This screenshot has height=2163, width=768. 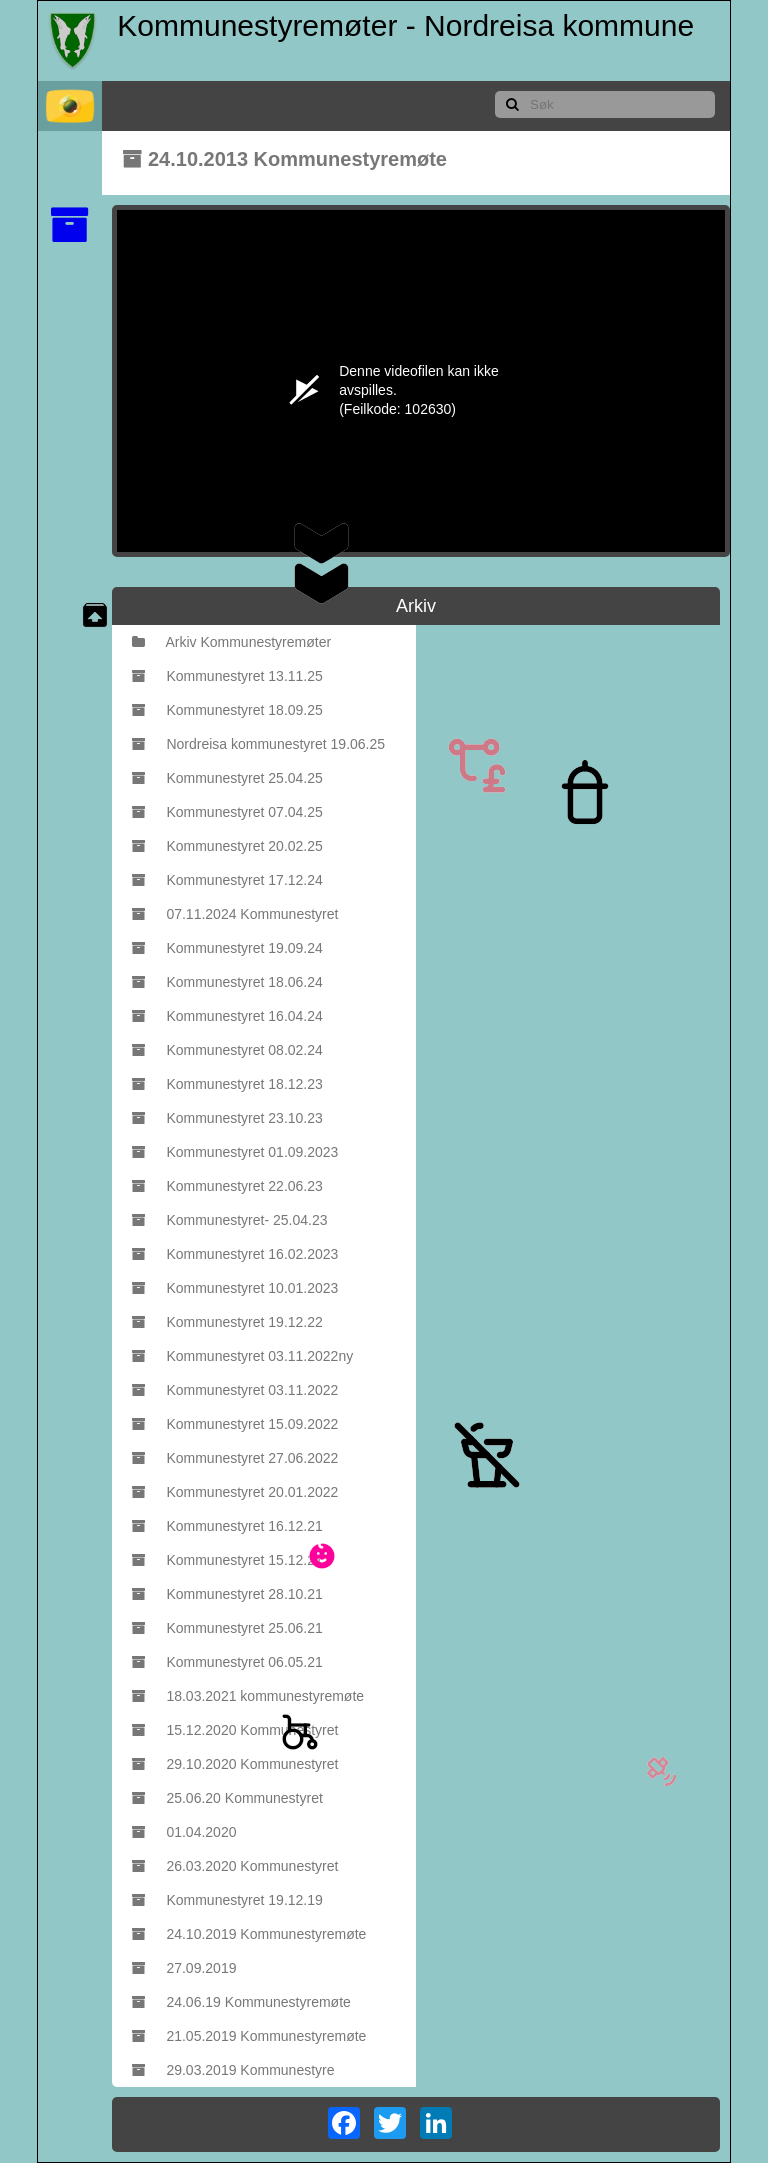 I want to click on transfer funds in pounds sterling, so click(x=477, y=767).